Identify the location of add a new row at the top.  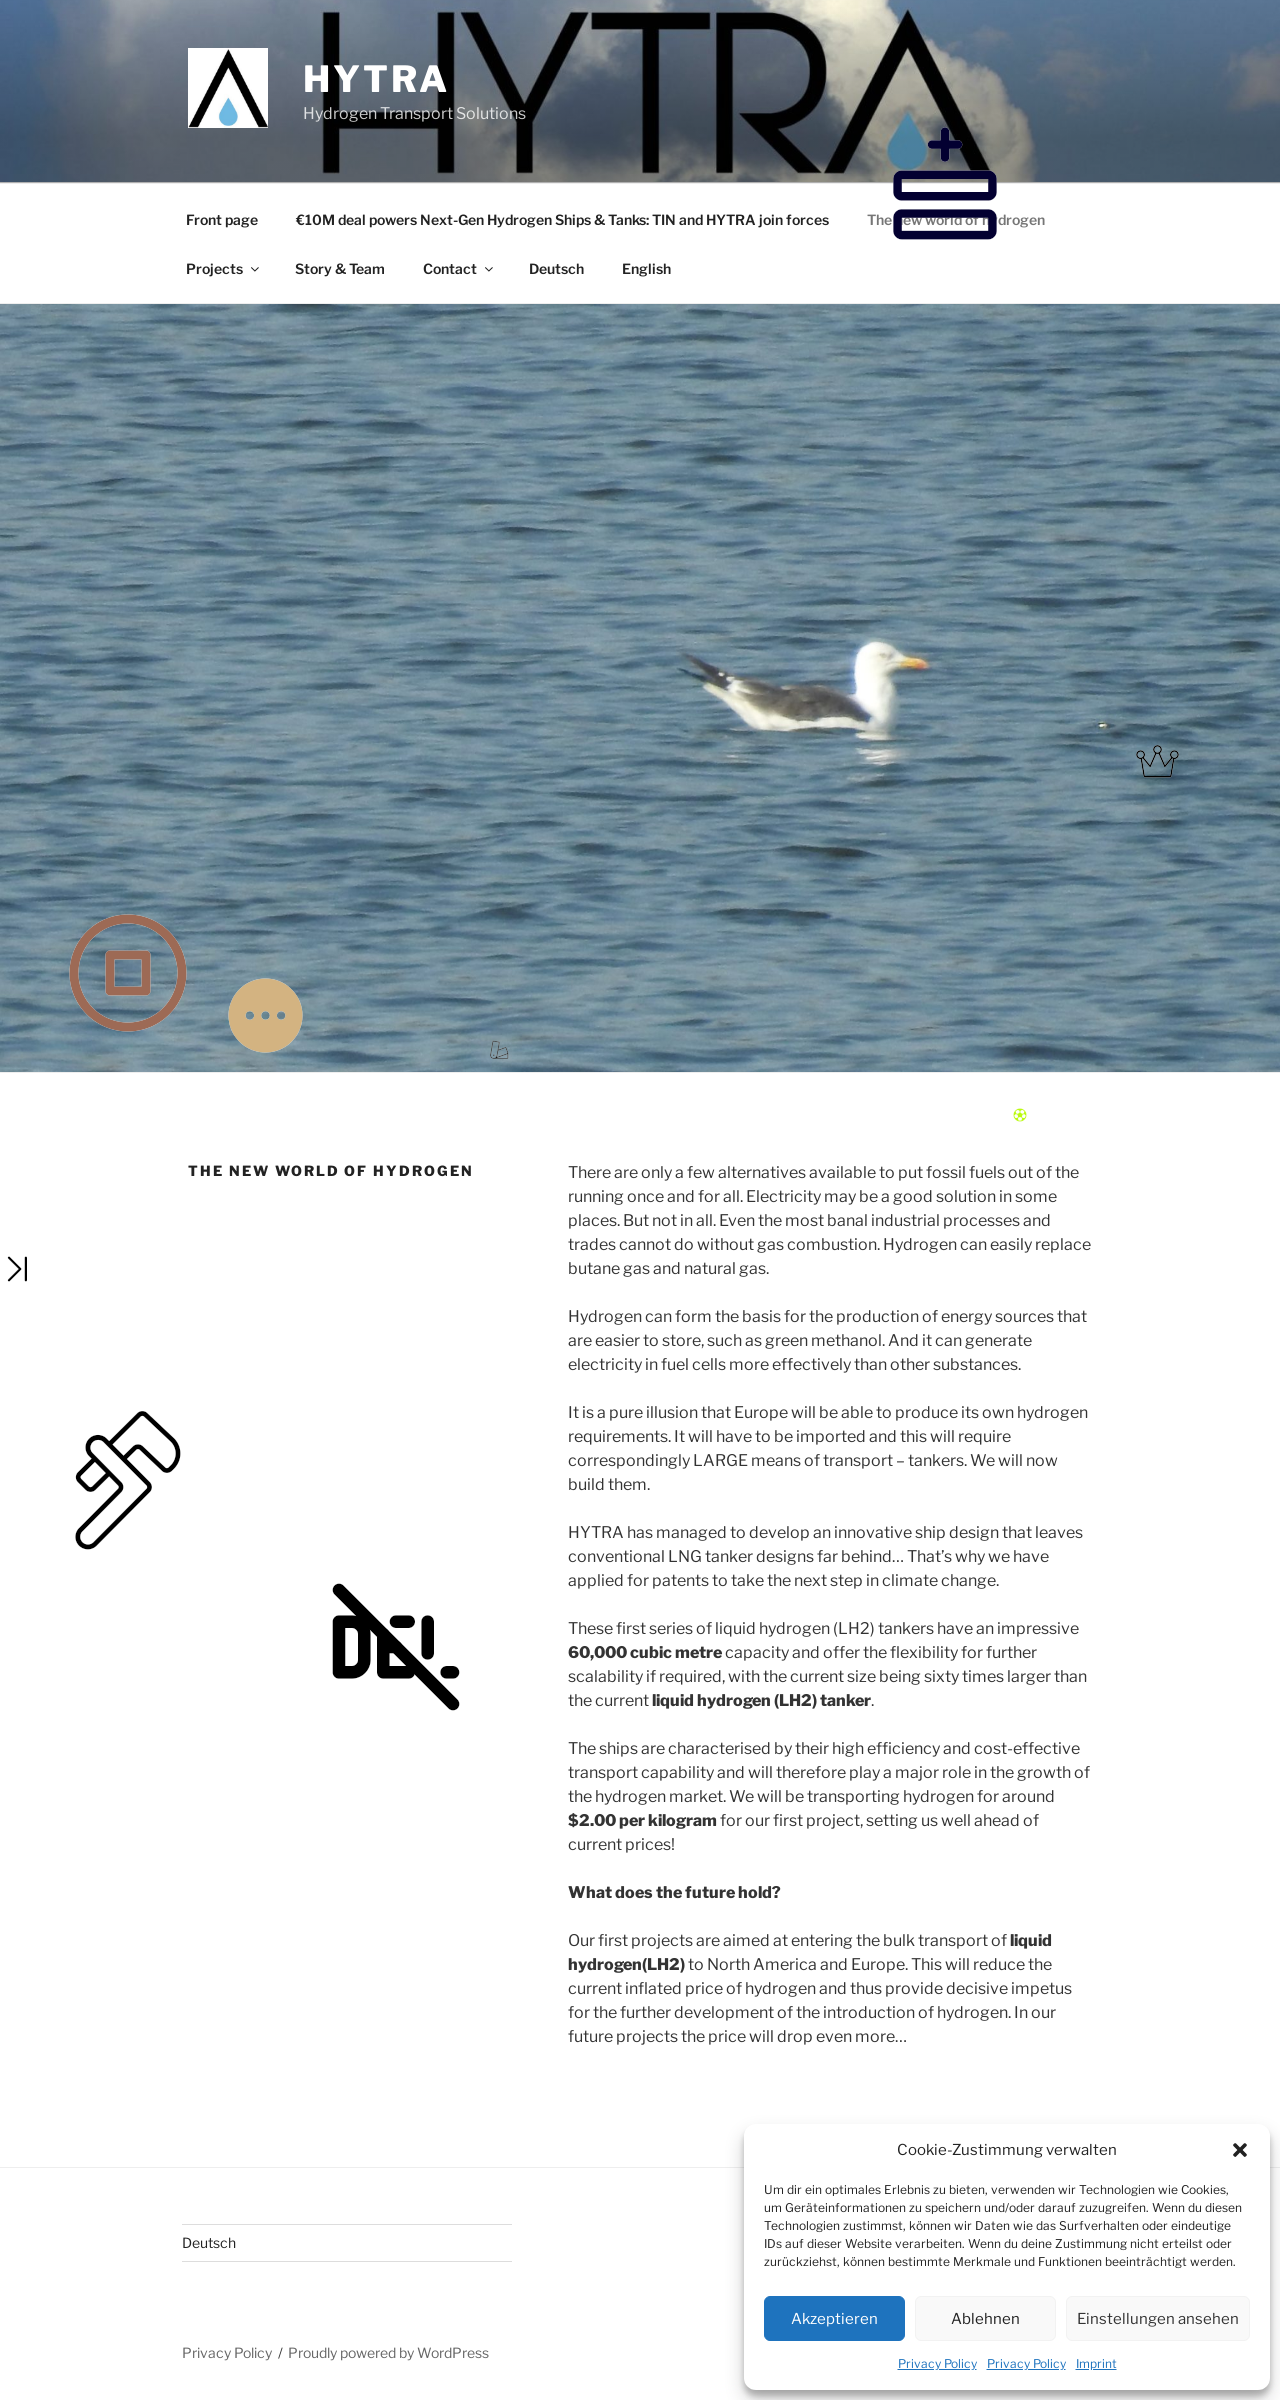
(945, 192).